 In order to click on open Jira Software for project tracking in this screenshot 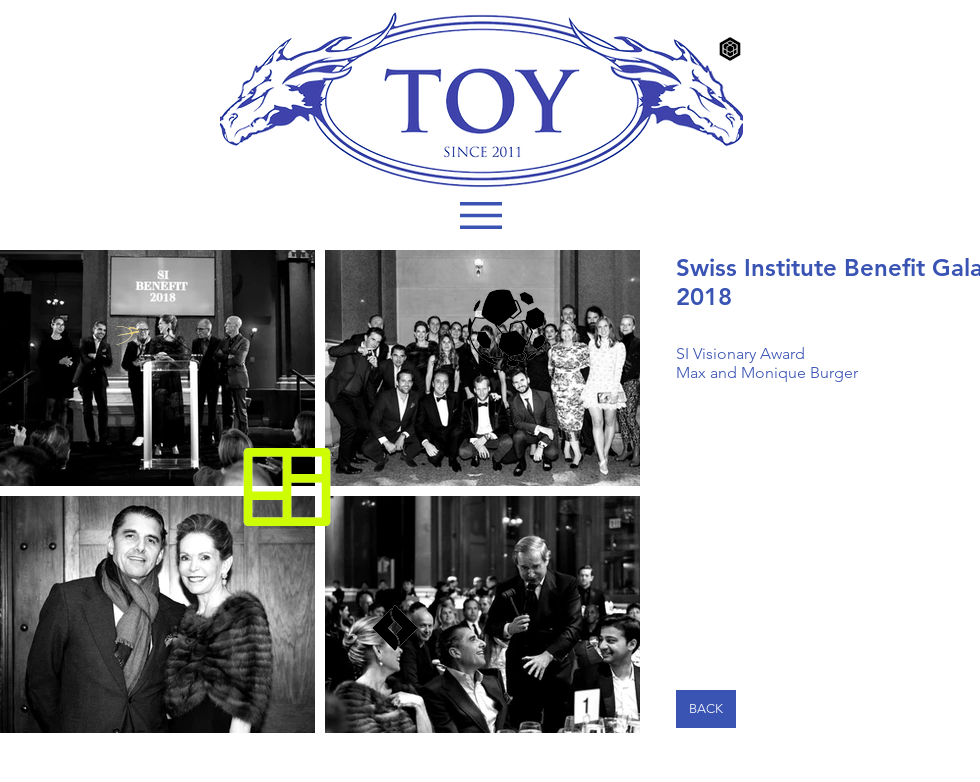, I will do `click(395, 628)`.